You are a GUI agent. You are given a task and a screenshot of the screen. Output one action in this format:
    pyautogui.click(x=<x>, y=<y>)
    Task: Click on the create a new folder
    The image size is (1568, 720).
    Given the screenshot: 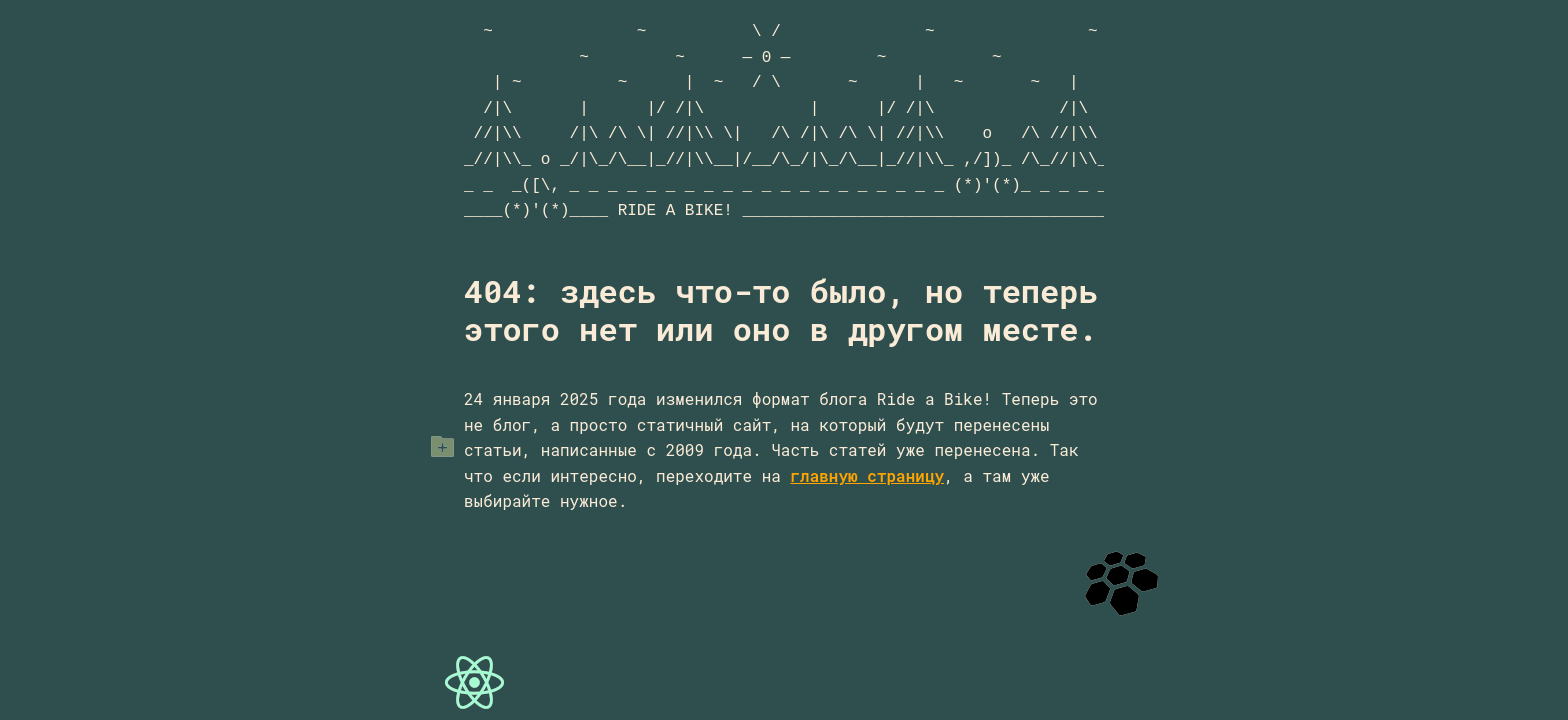 What is the action you would take?
    pyautogui.click(x=442, y=446)
    